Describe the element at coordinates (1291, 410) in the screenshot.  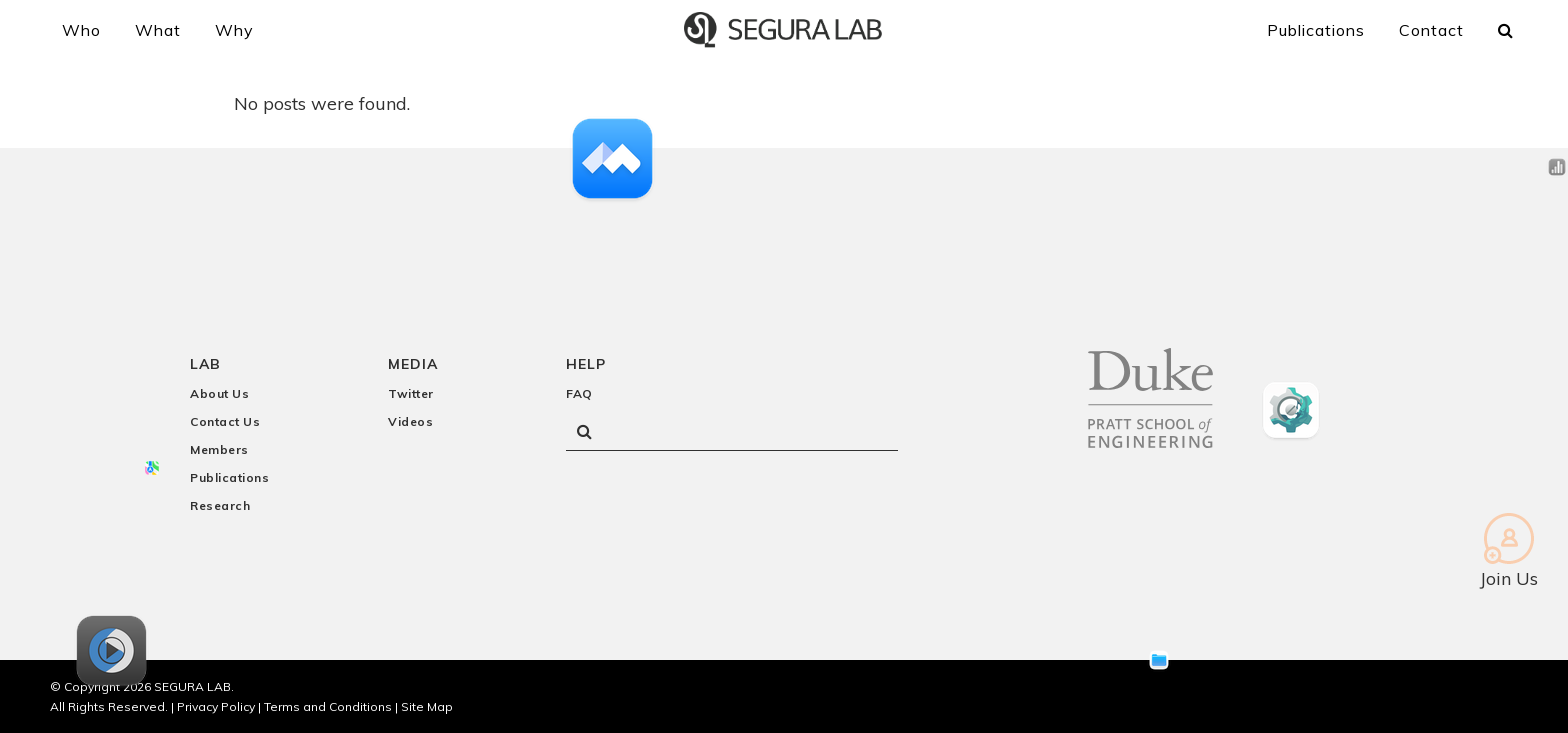
I see `open jacobdev application` at that location.